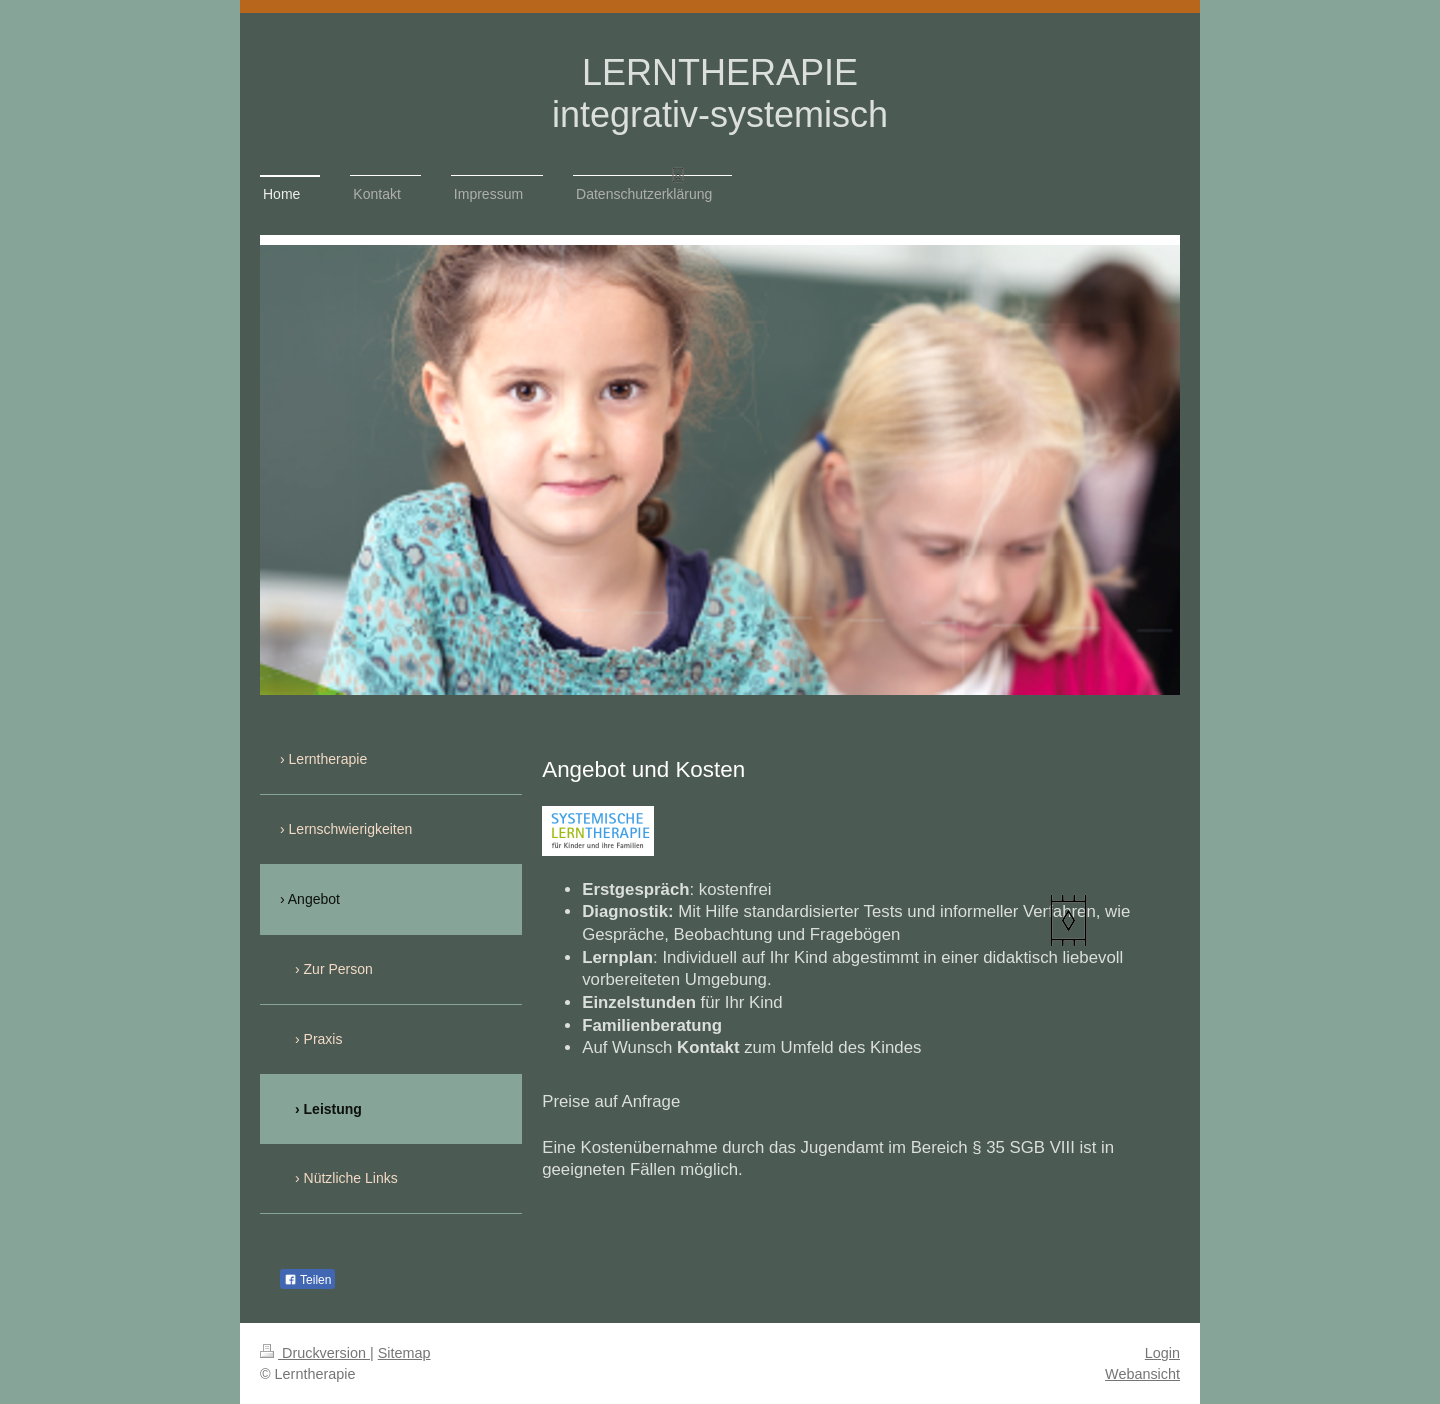 The width and height of the screenshot is (1440, 1404). Describe the element at coordinates (1068, 920) in the screenshot. I see `browse or select rugs in a home decor app` at that location.